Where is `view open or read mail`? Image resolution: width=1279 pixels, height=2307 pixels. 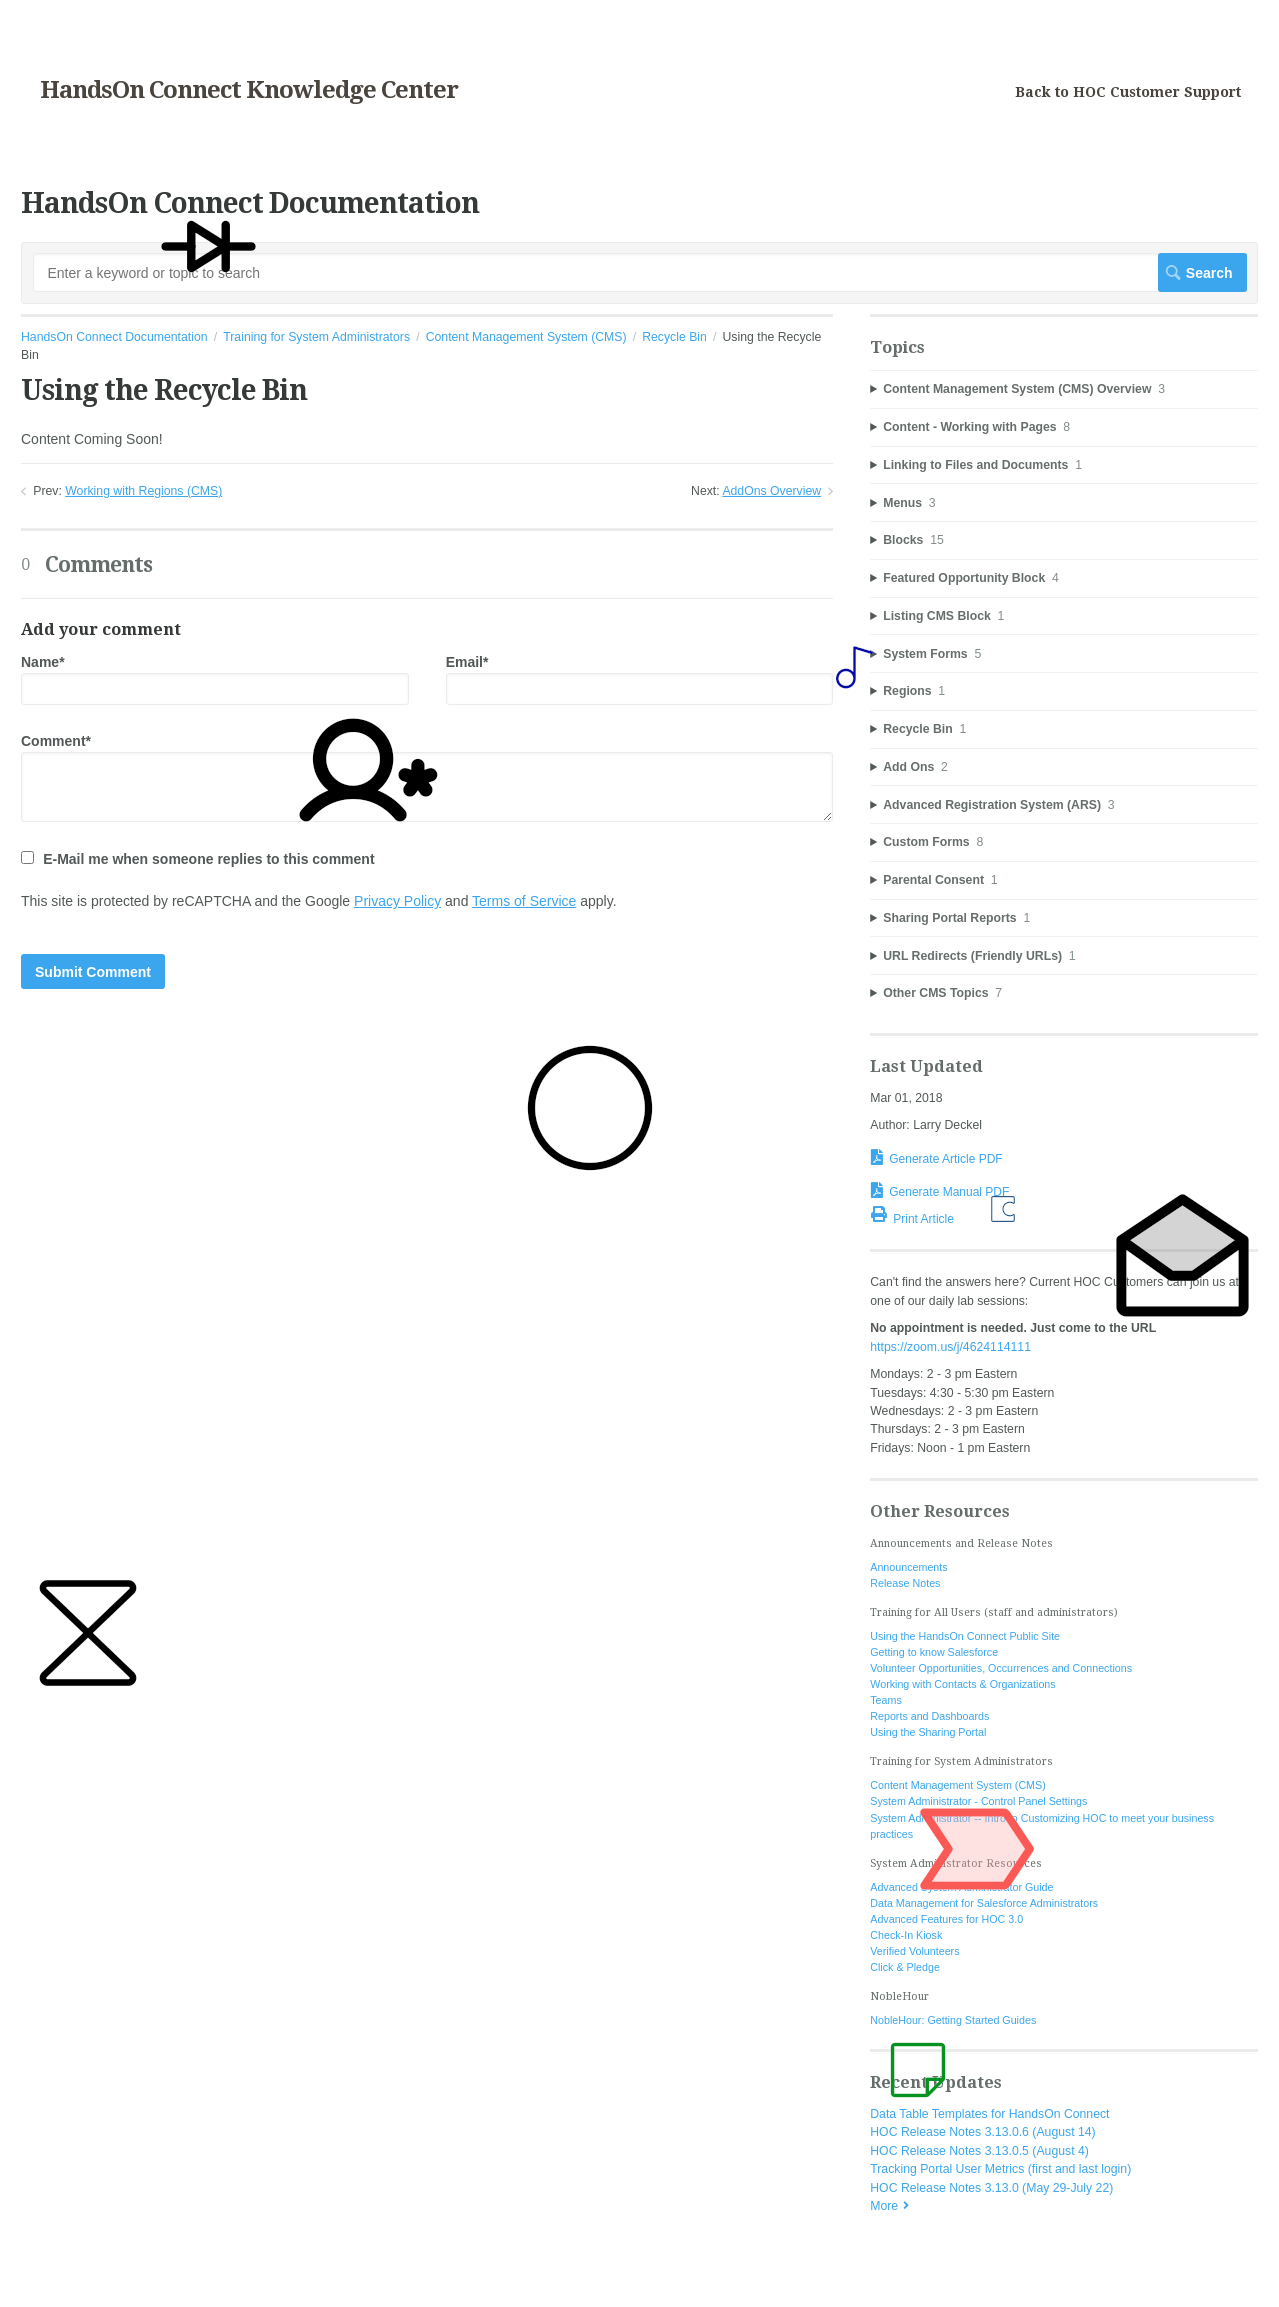
view open or read mail is located at coordinates (1182, 1260).